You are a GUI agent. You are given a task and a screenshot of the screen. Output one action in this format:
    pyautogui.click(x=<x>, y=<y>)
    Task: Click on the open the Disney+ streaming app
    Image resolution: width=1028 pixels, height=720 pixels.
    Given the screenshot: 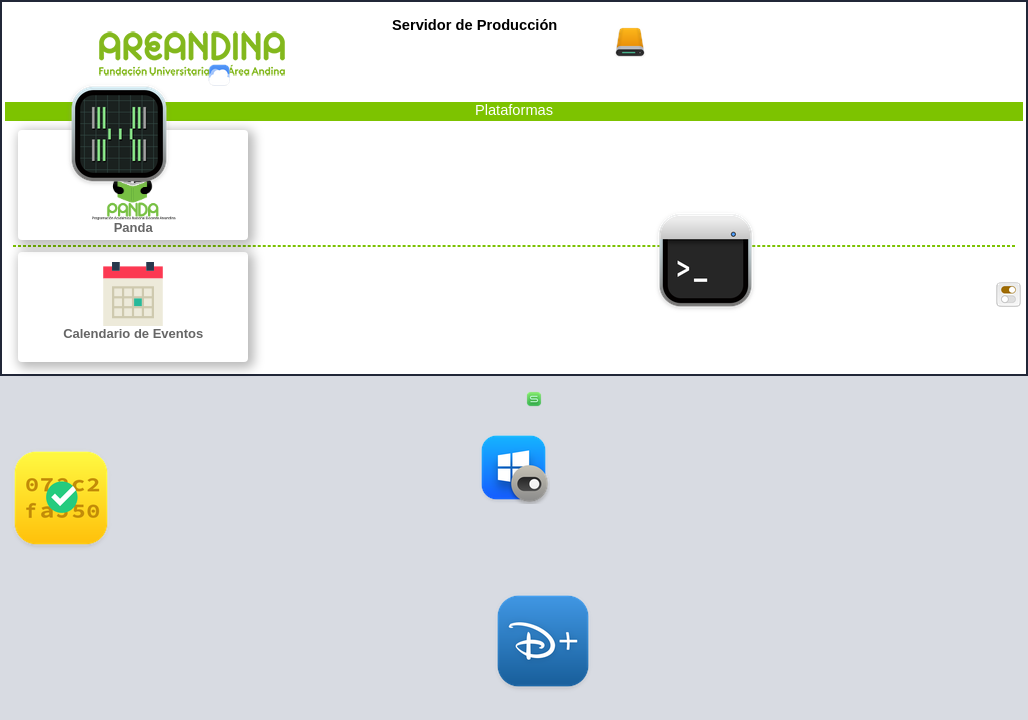 What is the action you would take?
    pyautogui.click(x=543, y=641)
    